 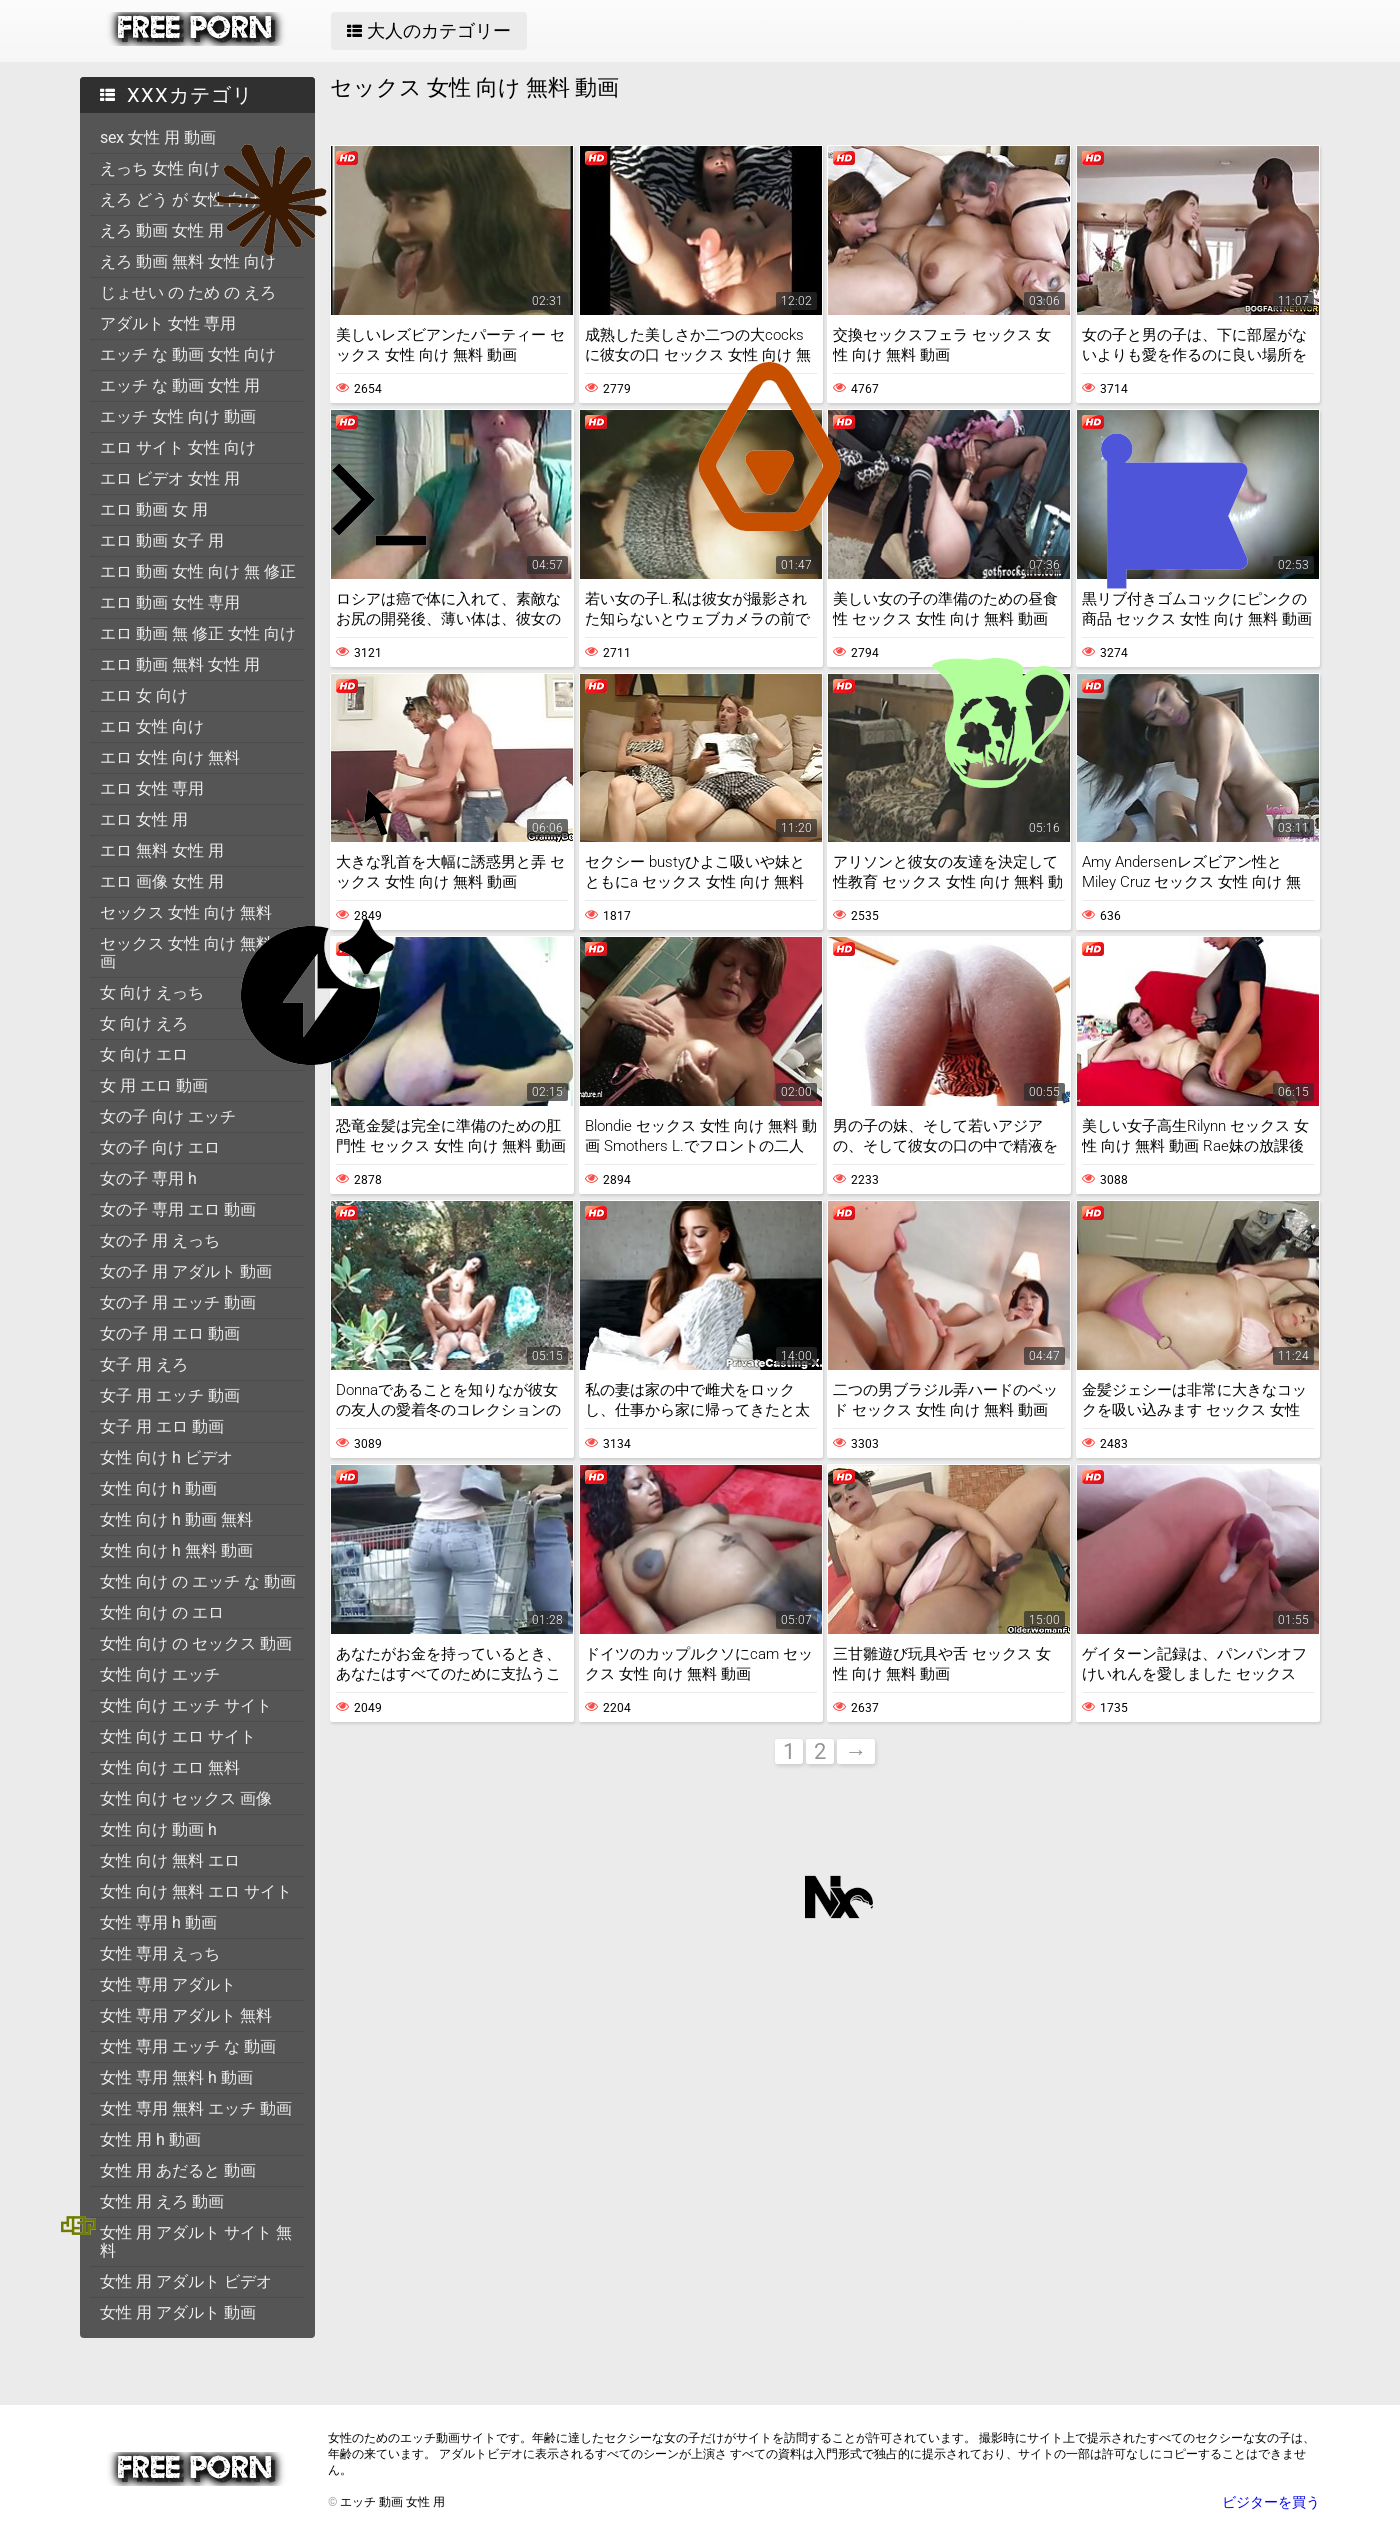 What do you see at coordinates (376, 813) in the screenshot?
I see `cursor app logo` at bounding box center [376, 813].